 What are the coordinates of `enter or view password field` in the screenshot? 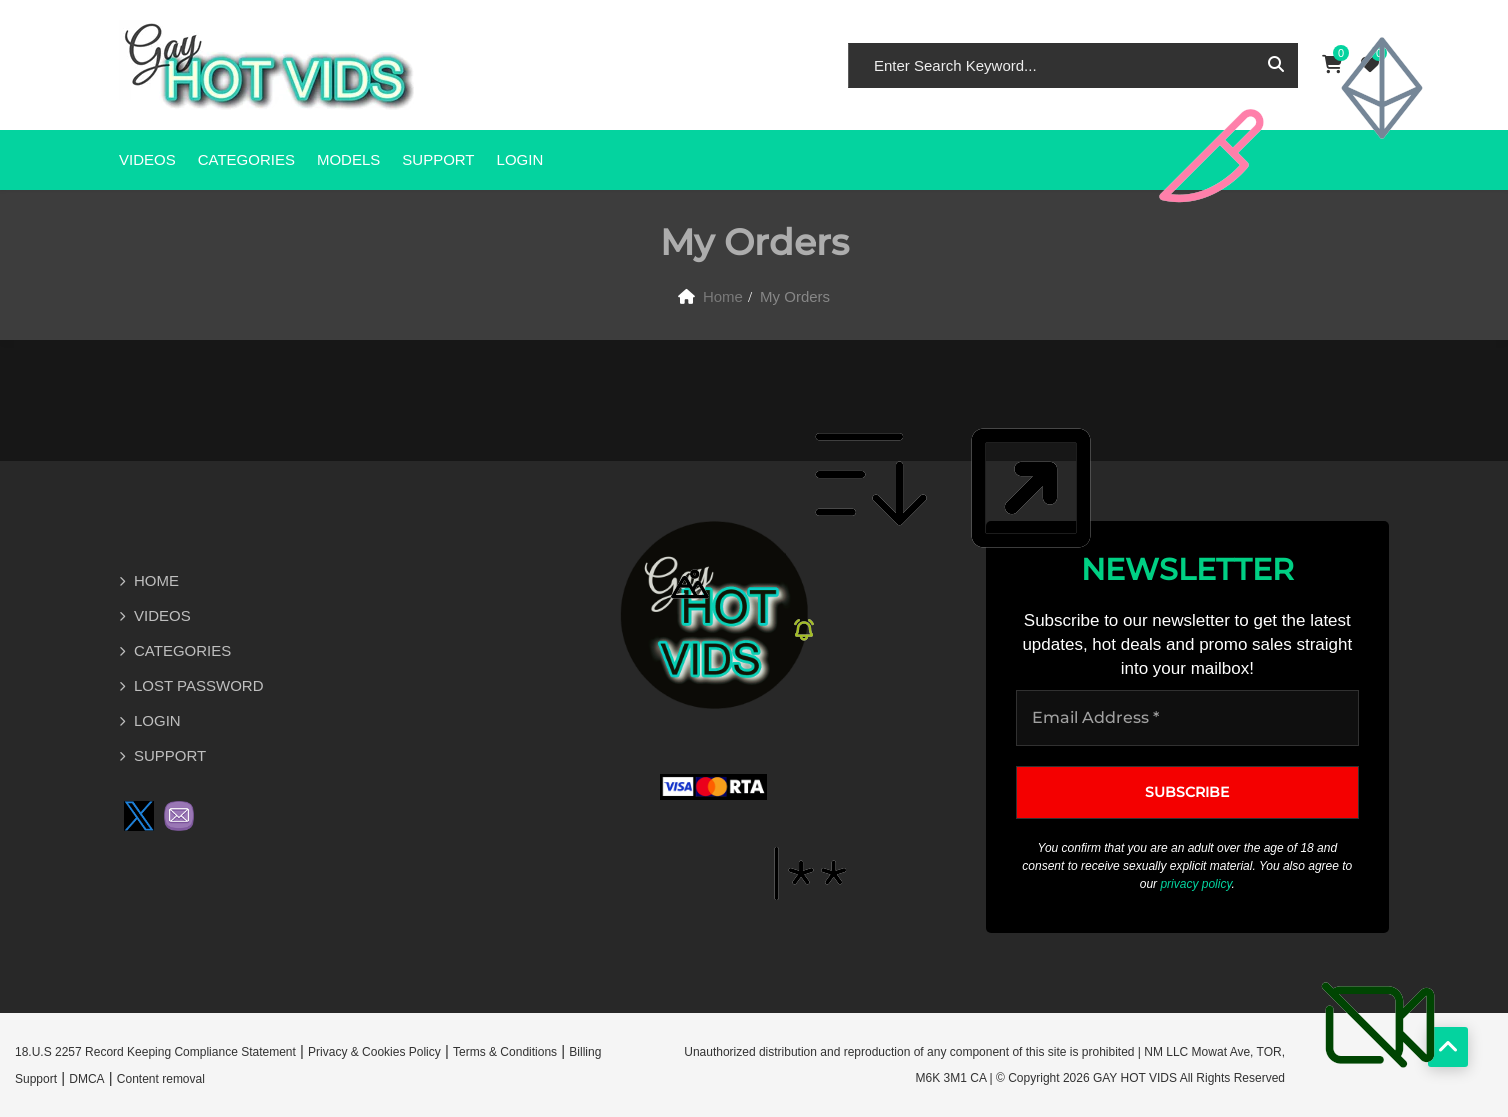 It's located at (806, 873).